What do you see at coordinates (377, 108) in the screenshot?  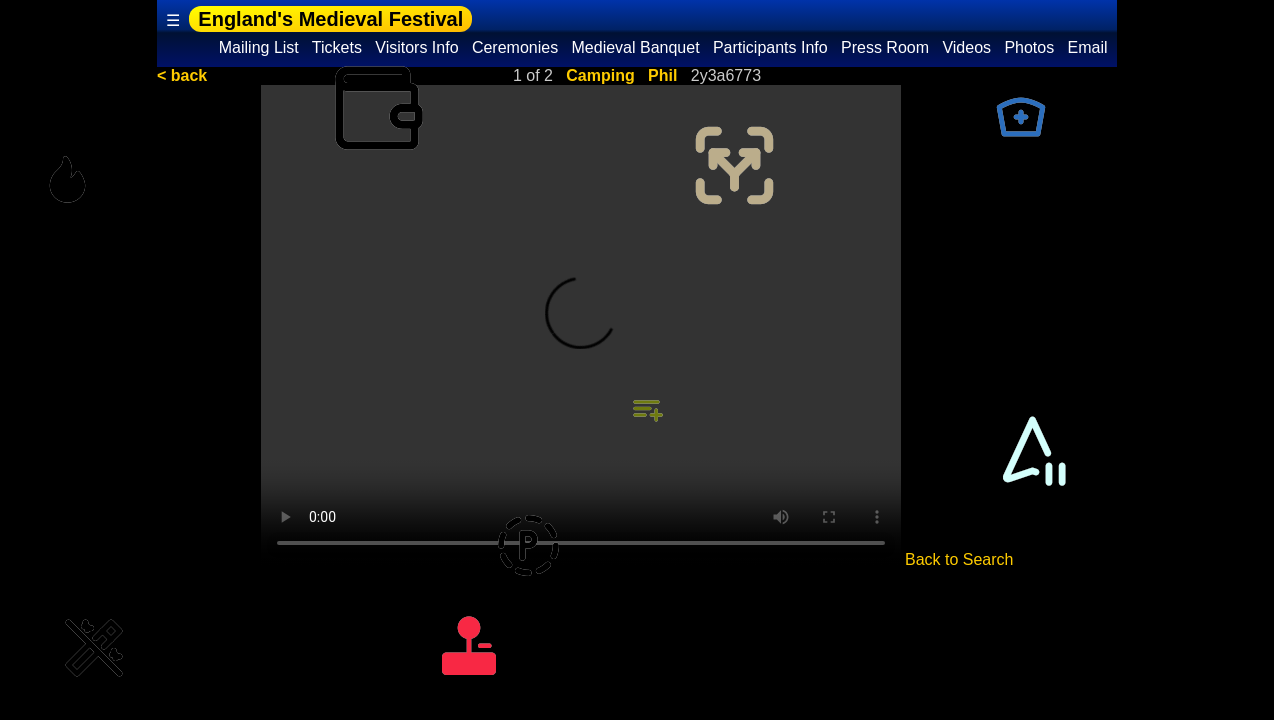 I see `access your digital wallet` at bounding box center [377, 108].